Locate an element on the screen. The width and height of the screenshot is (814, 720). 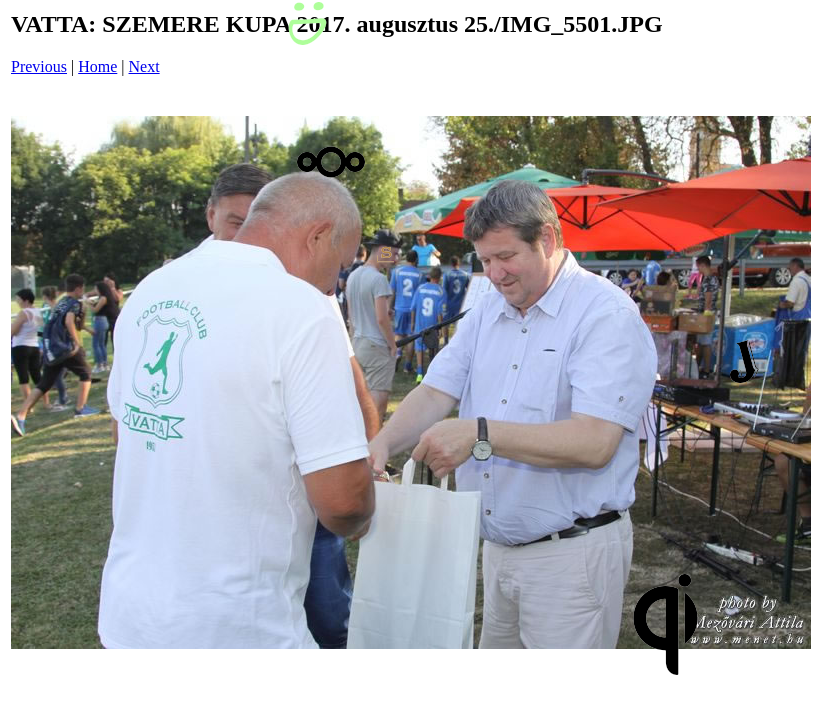
open nextcloud app is located at coordinates (331, 162).